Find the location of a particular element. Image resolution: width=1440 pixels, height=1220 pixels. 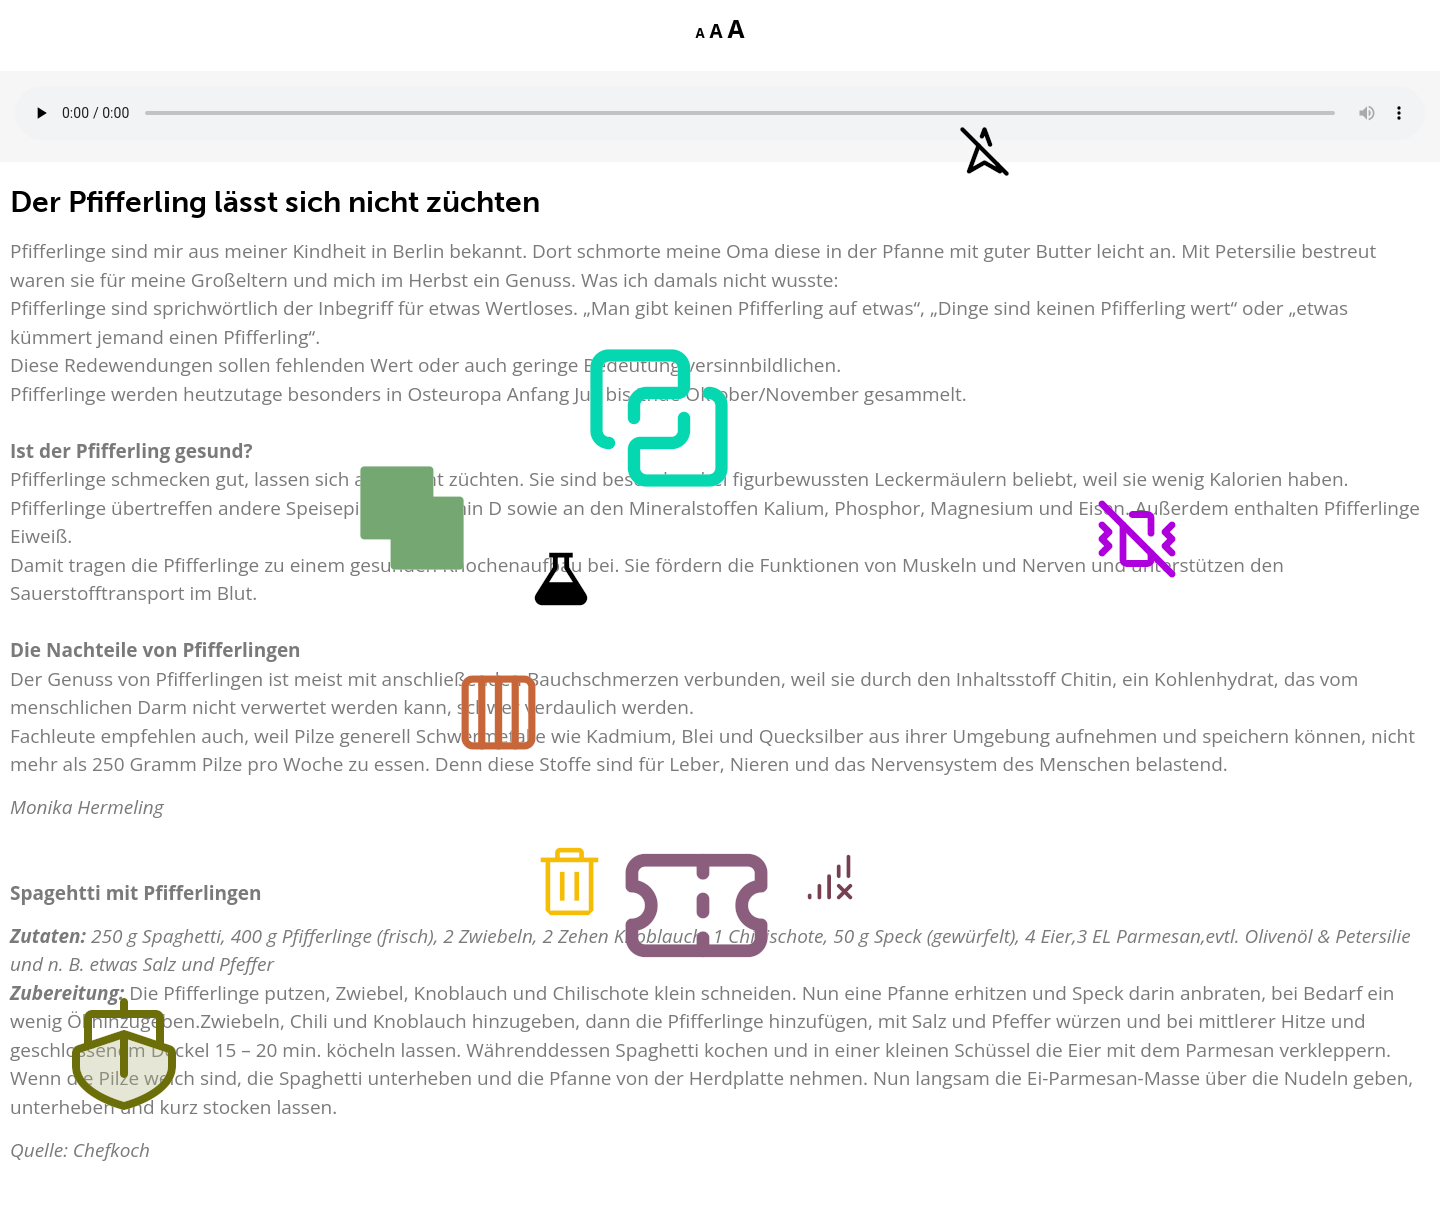

disable vibration mode is located at coordinates (1137, 539).